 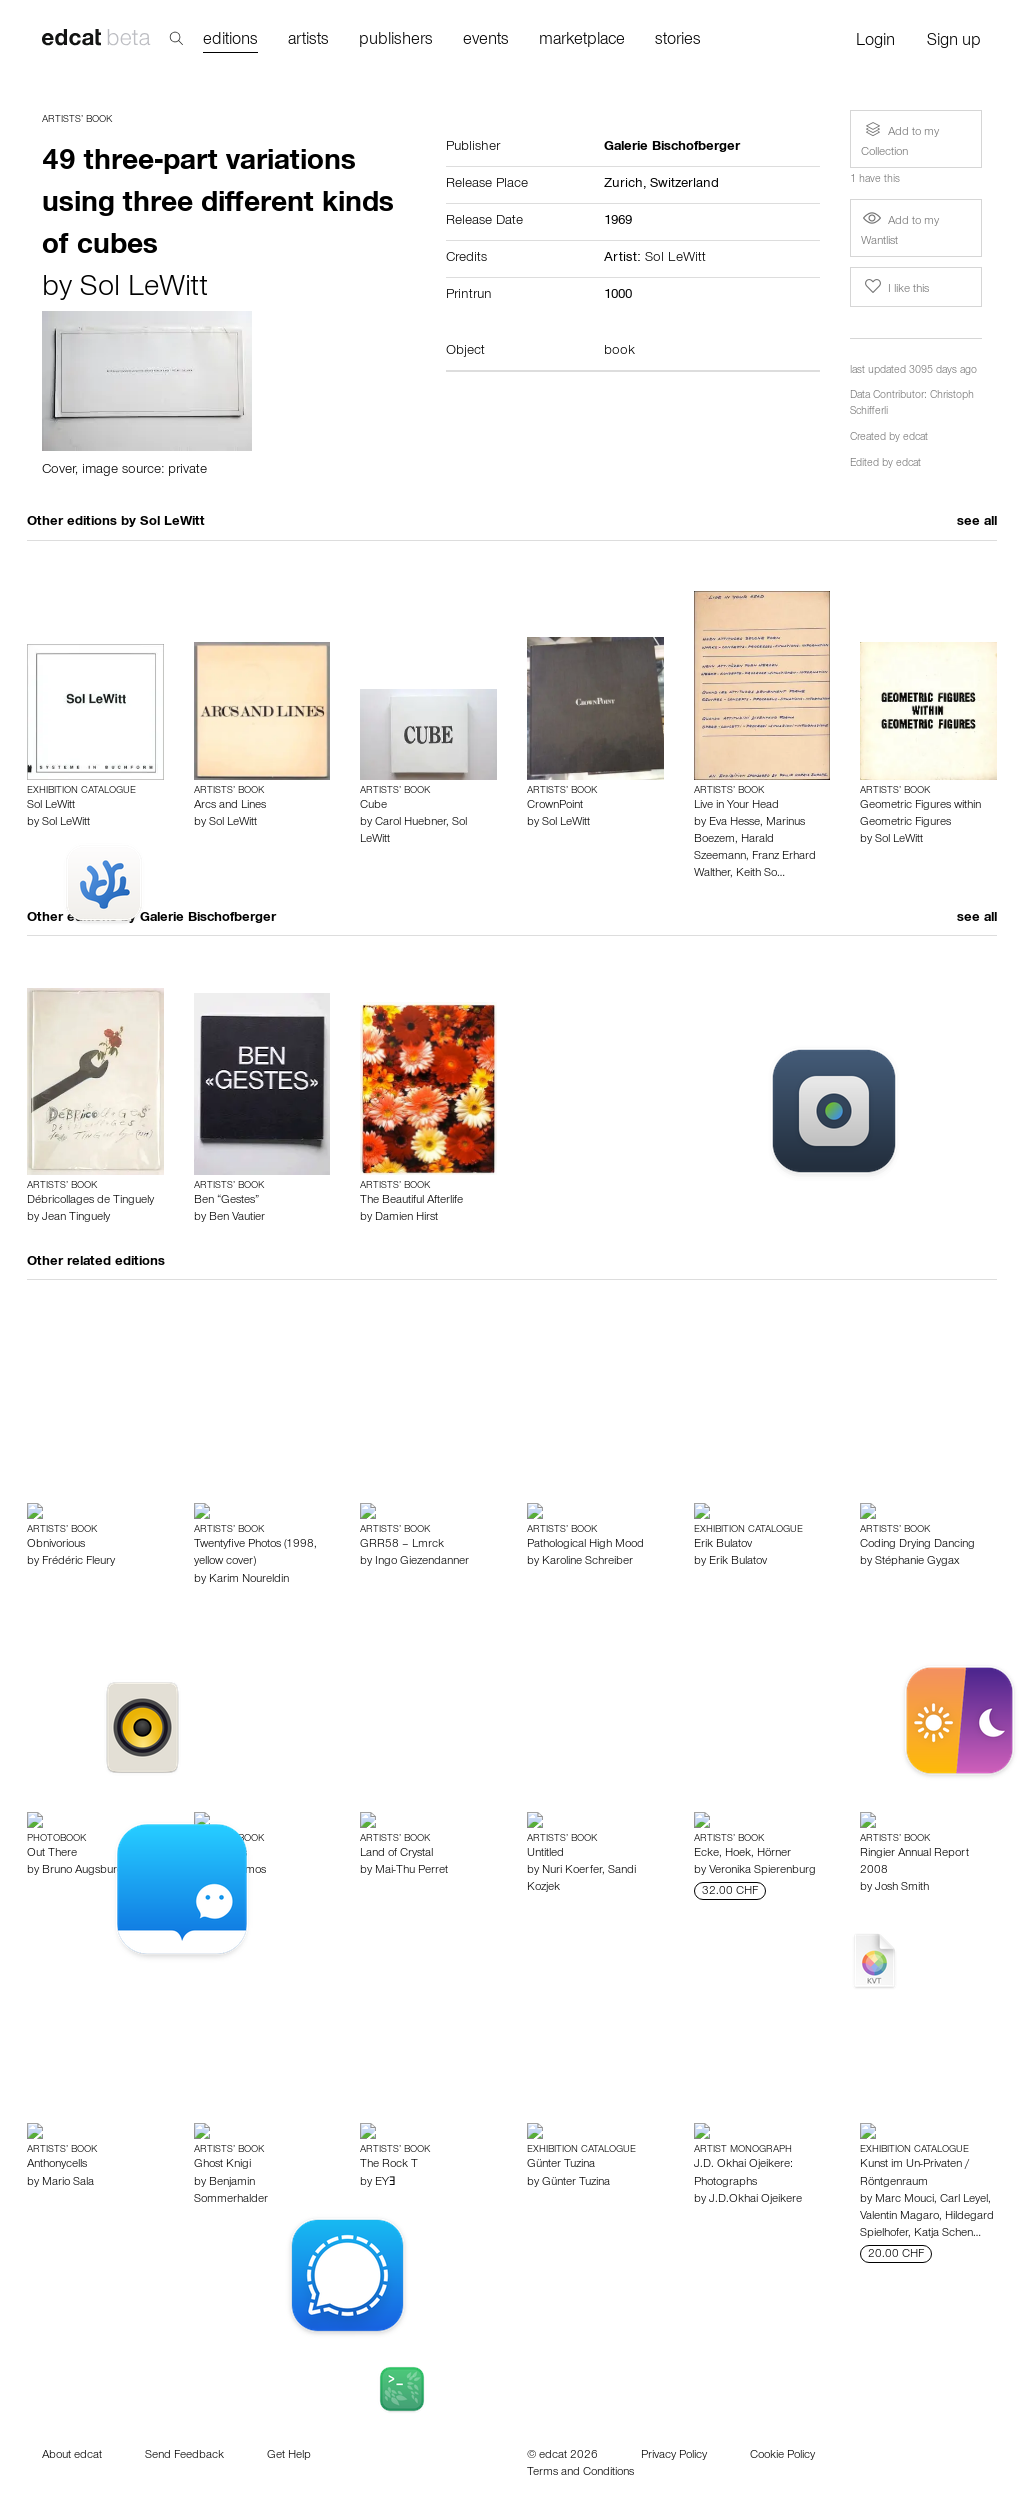 What do you see at coordinates (959, 1720) in the screenshot?
I see `open dynamic wallpaper settings` at bounding box center [959, 1720].